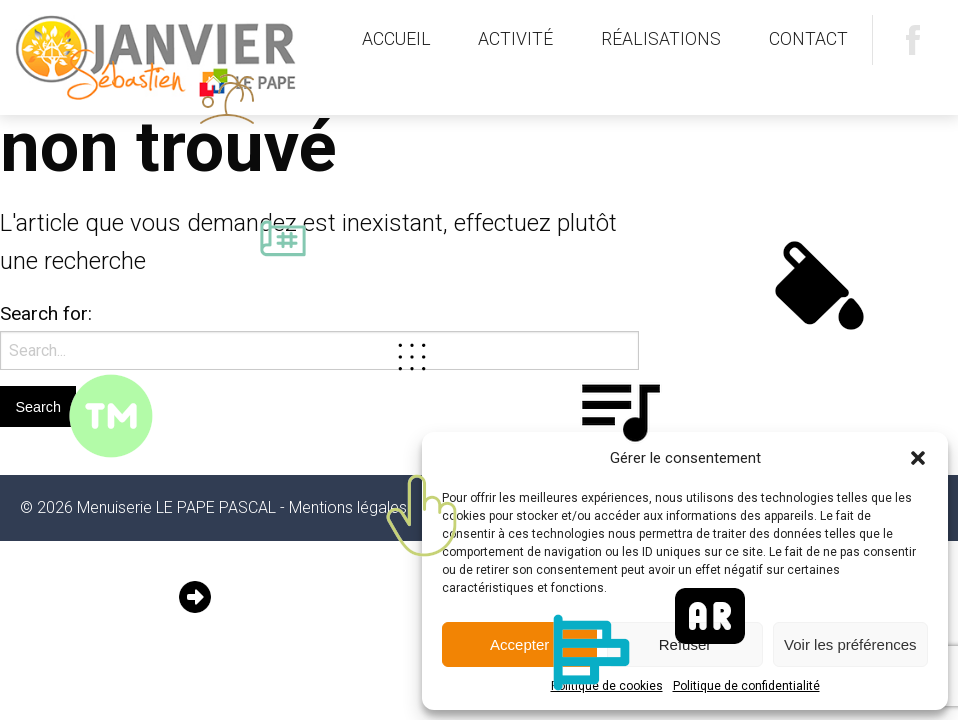 This screenshot has width=958, height=720. I want to click on vacation or travel mode, so click(227, 99).